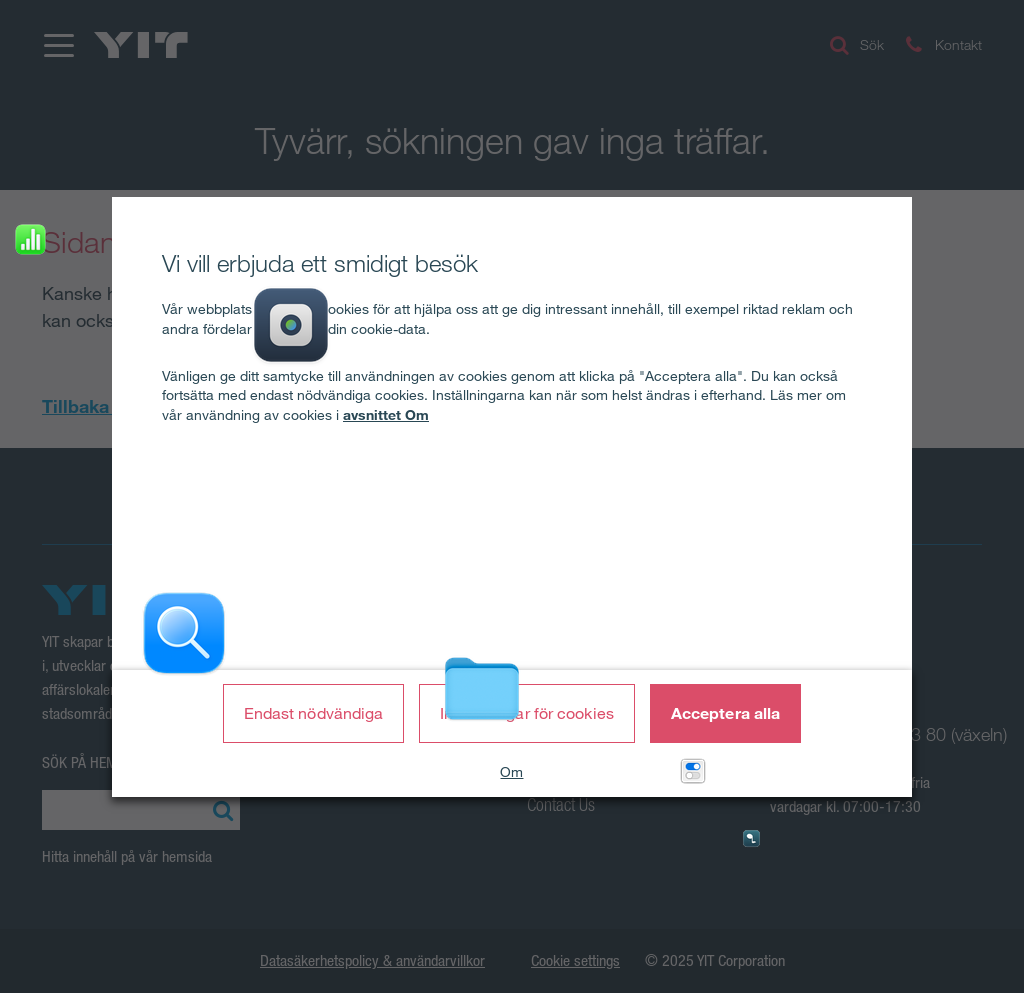 Image resolution: width=1024 pixels, height=993 pixels. I want to click on open Spotlight search, so click(184, 633).